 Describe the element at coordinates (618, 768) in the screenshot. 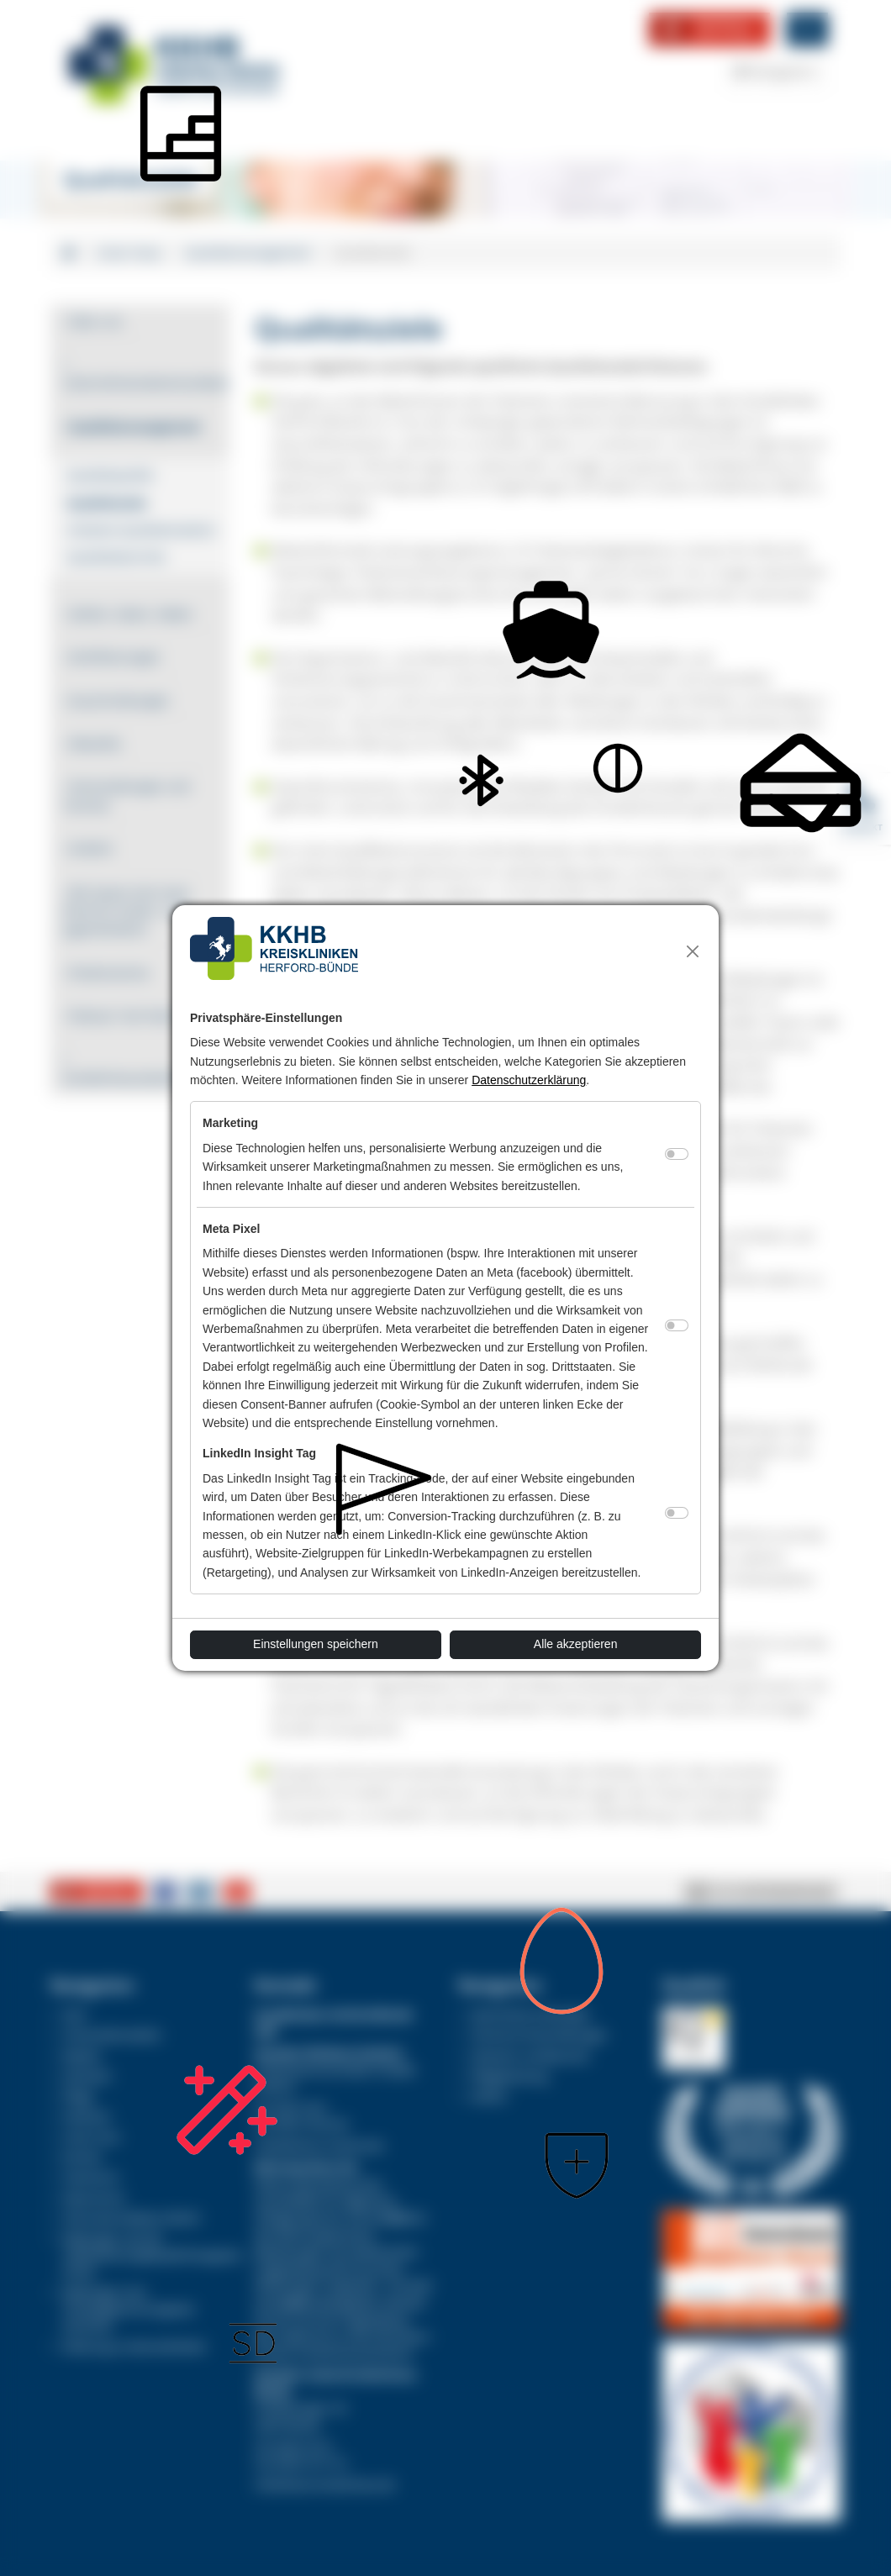

I see `toggle between light and dark mode` at that location.